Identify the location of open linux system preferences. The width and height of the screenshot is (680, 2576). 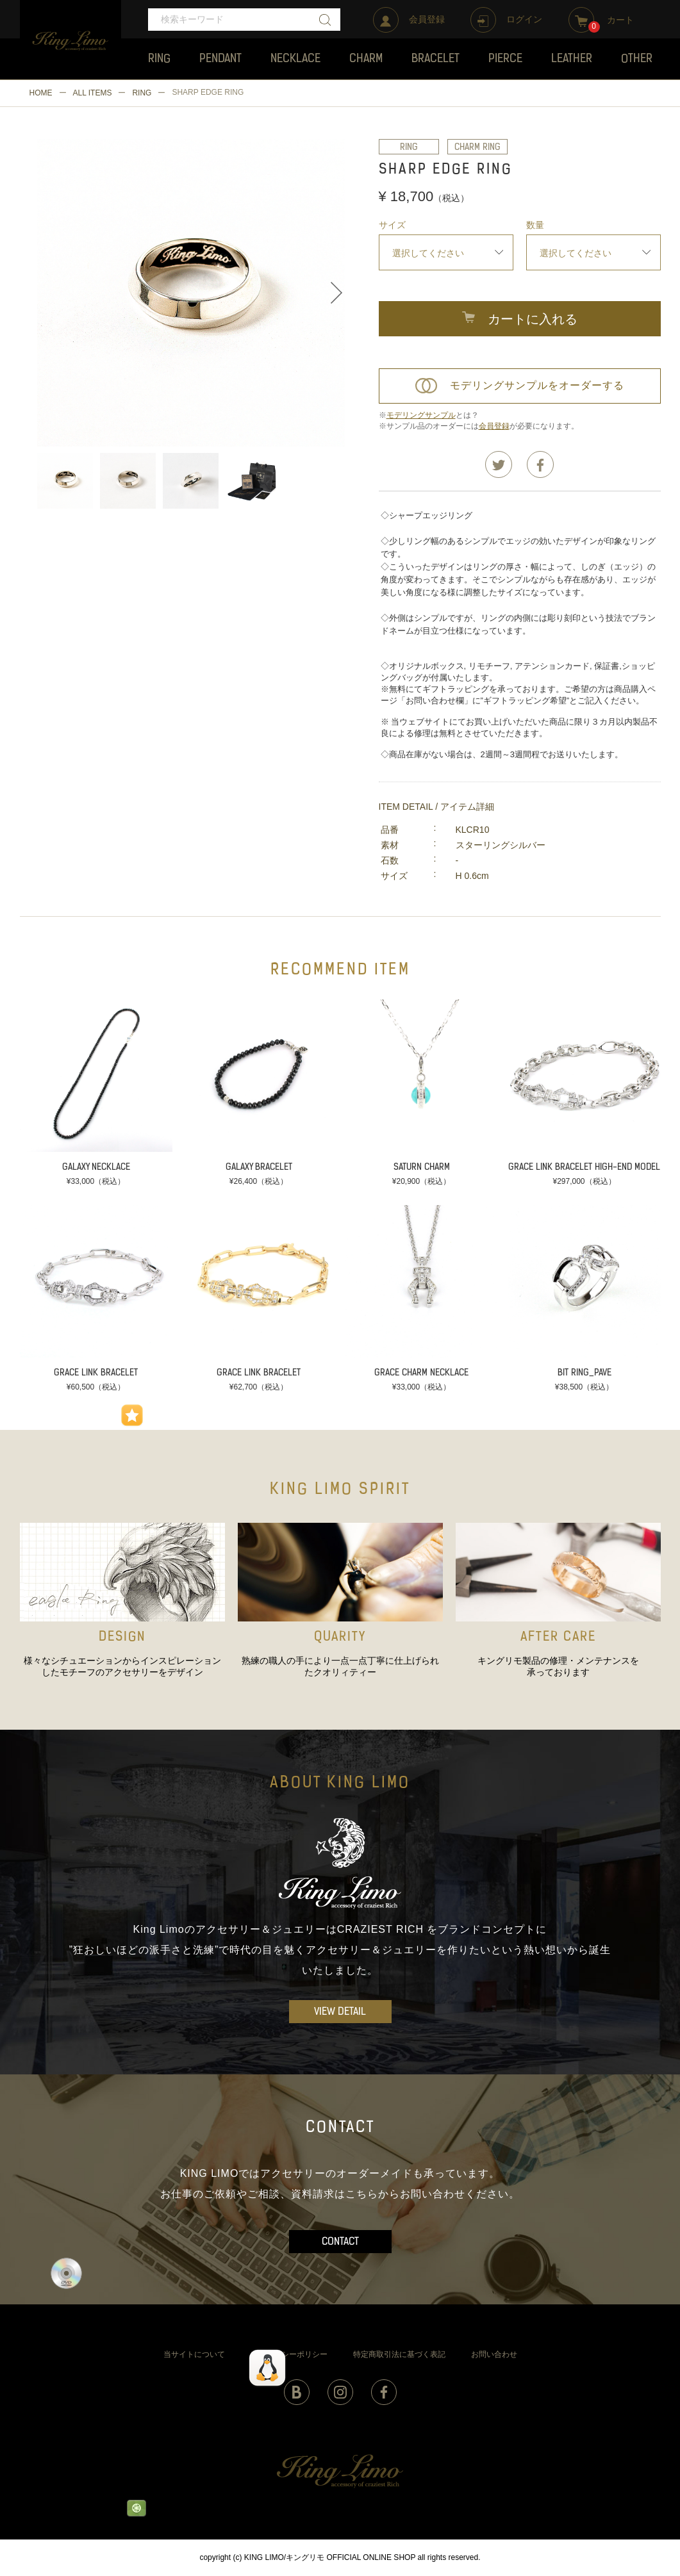
(267, 2368).